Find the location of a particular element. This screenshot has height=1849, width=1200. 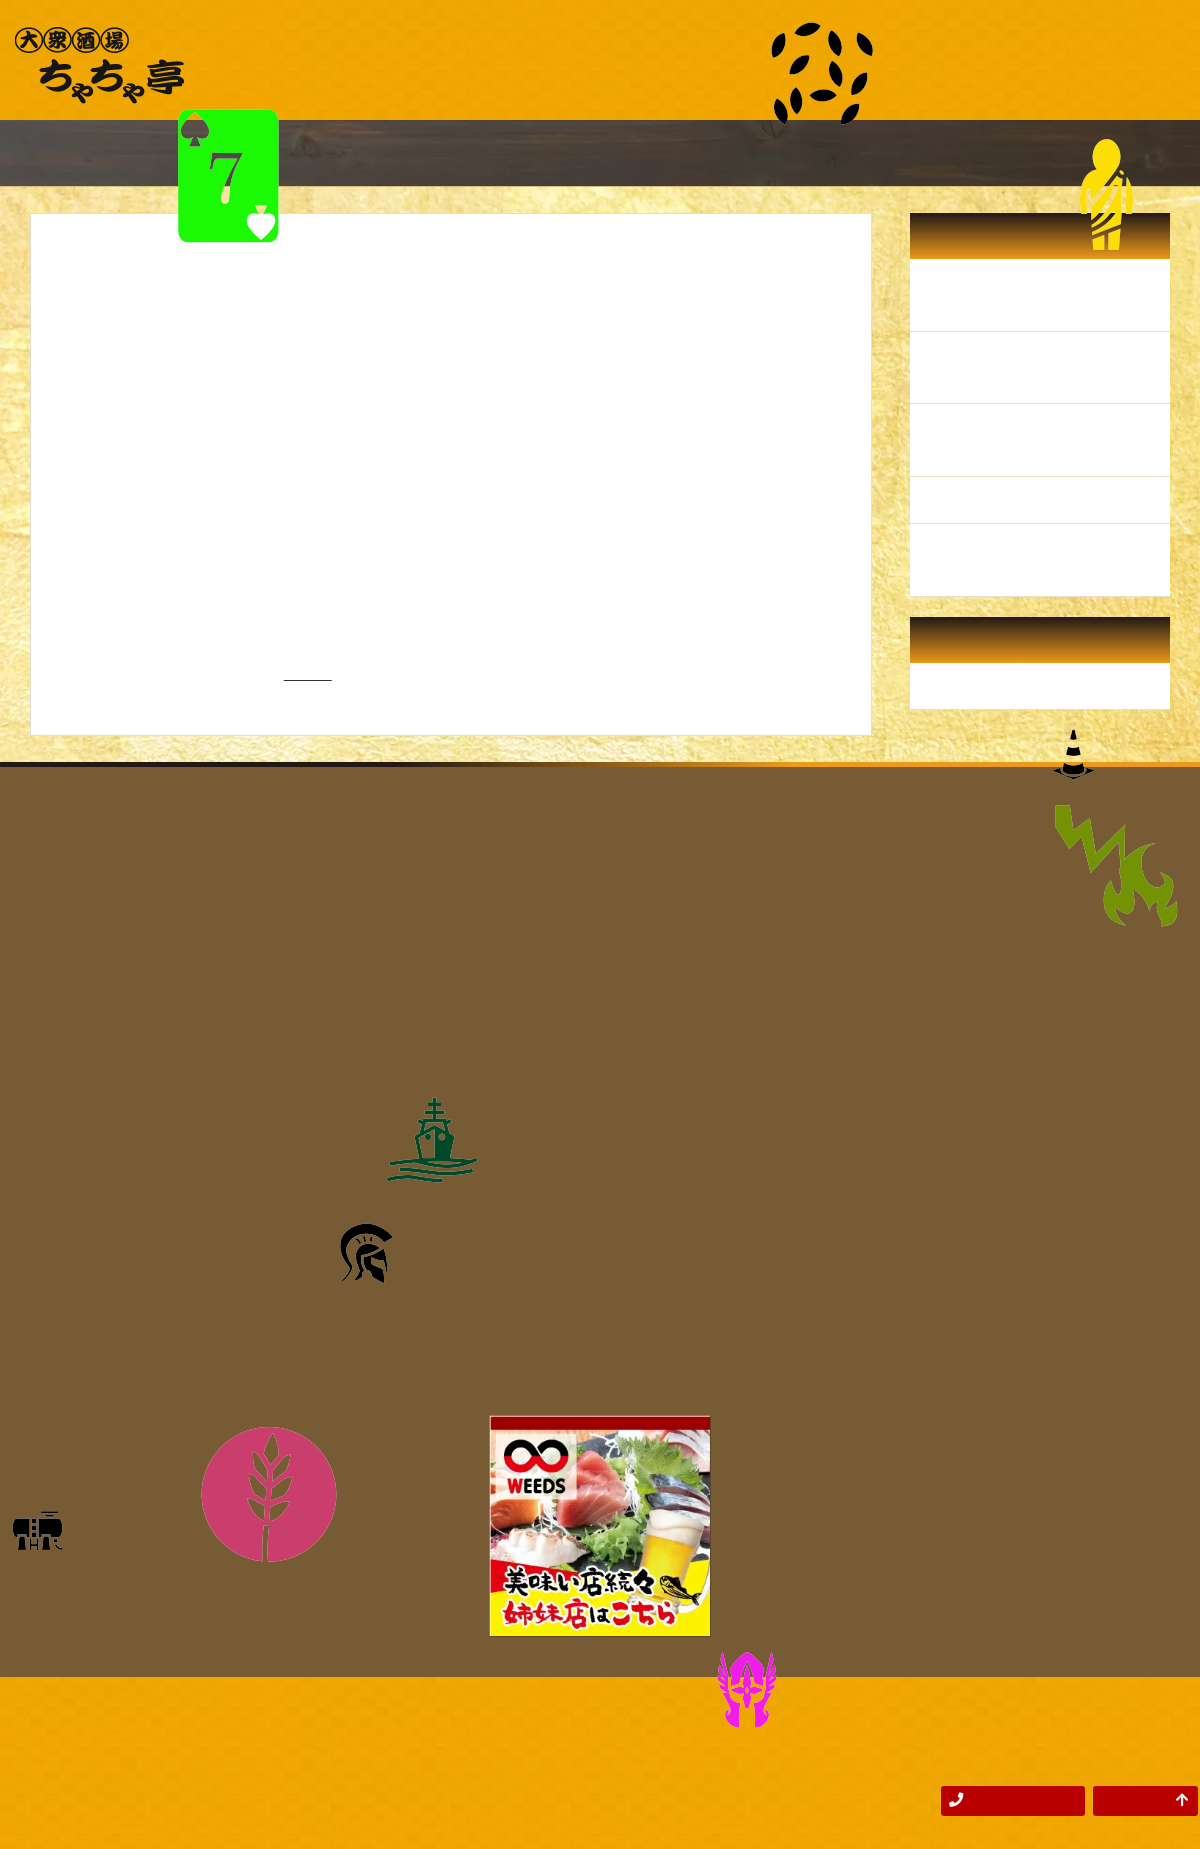

play battleship game is located at coordinates (434, 1143).